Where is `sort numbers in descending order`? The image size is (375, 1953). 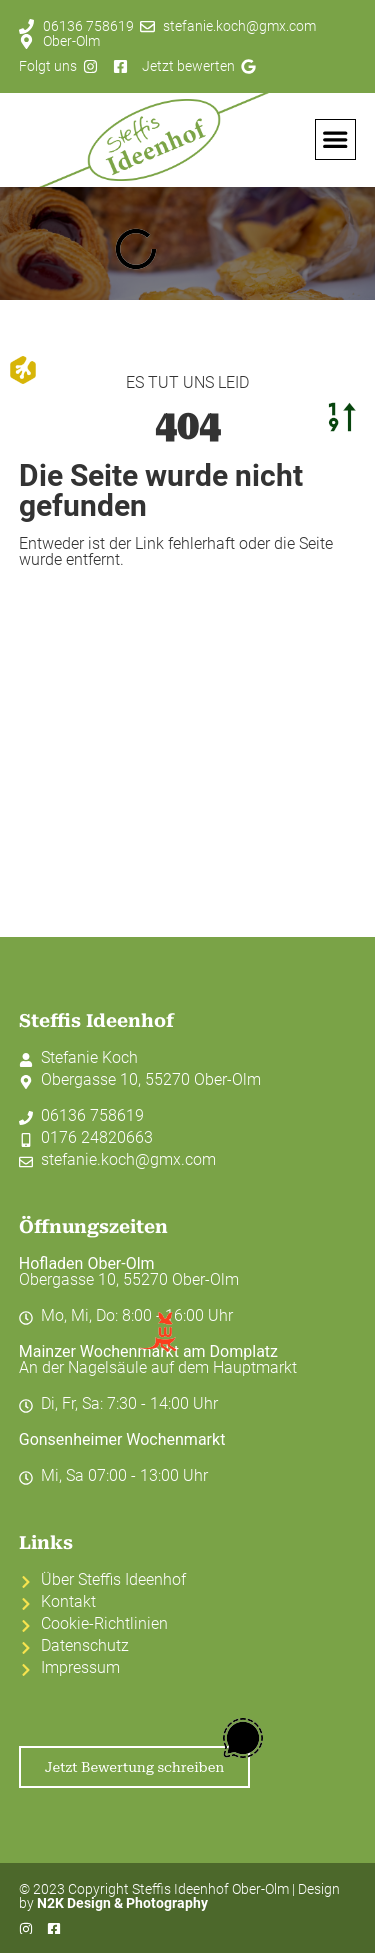
sort numbers in descending order is located at coordinates (340, 417).